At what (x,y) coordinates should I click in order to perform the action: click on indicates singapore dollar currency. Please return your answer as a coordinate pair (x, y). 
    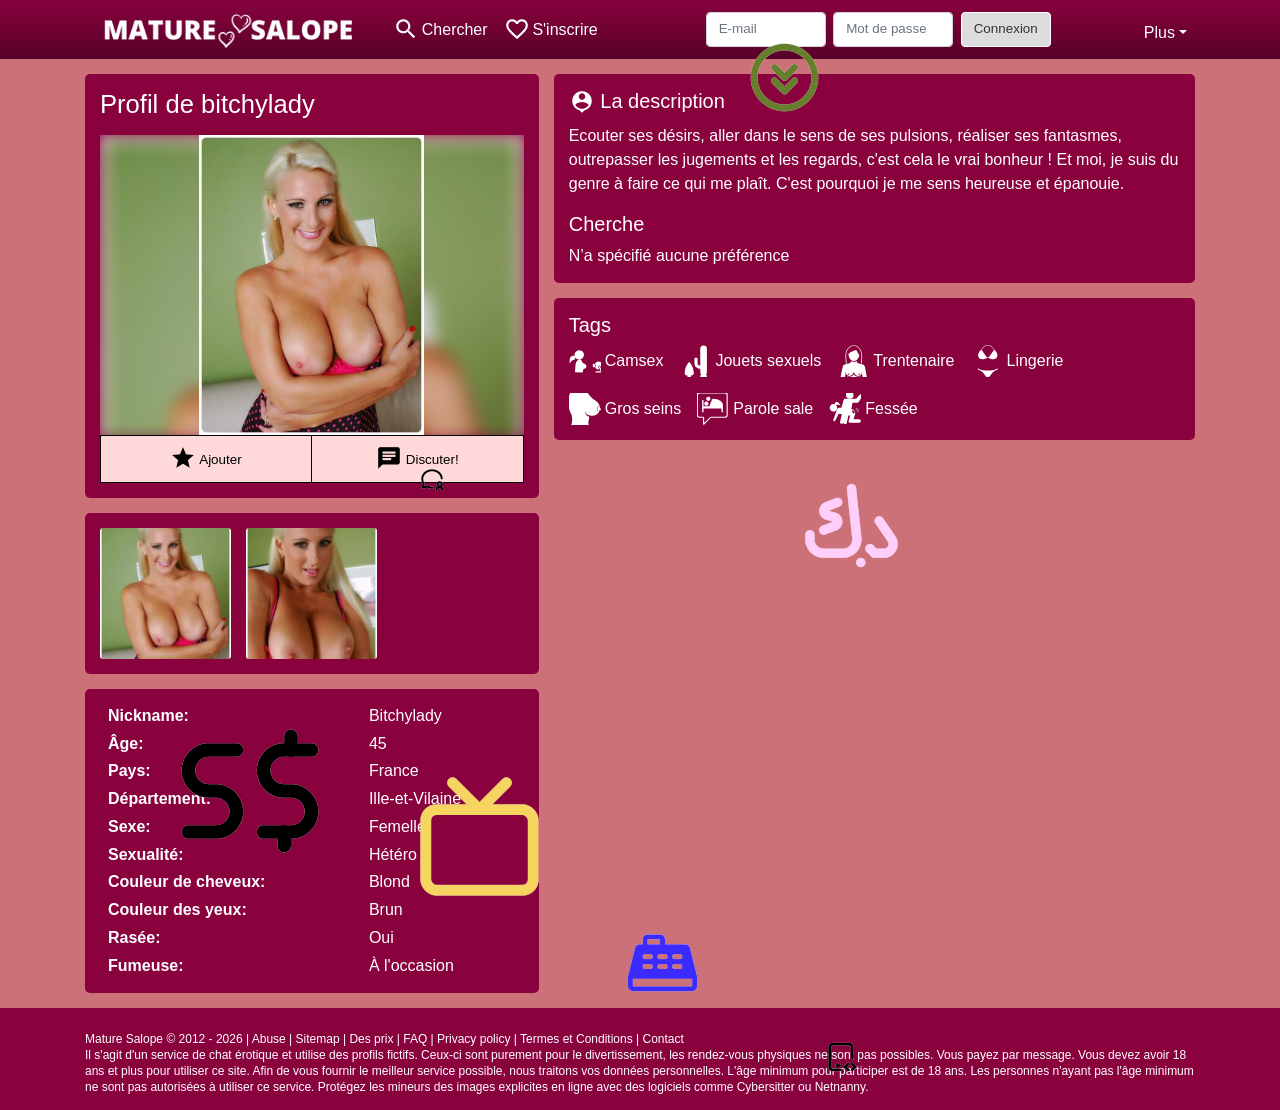
    Looking at the image, I should click on (250, 791).